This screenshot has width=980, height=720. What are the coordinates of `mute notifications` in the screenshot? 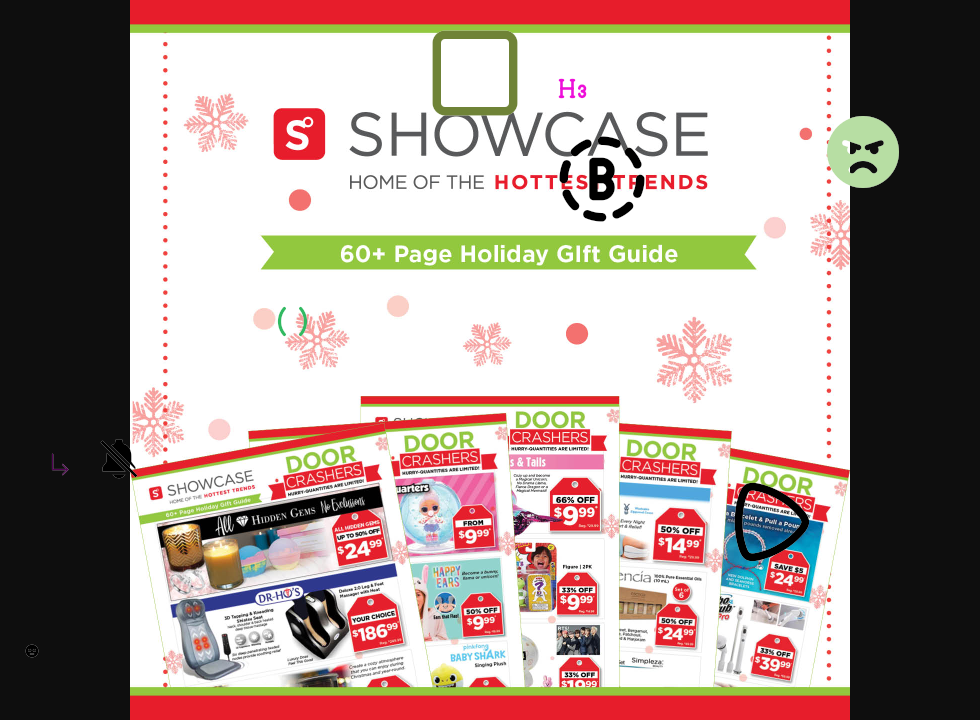 It's located at (119, 459).